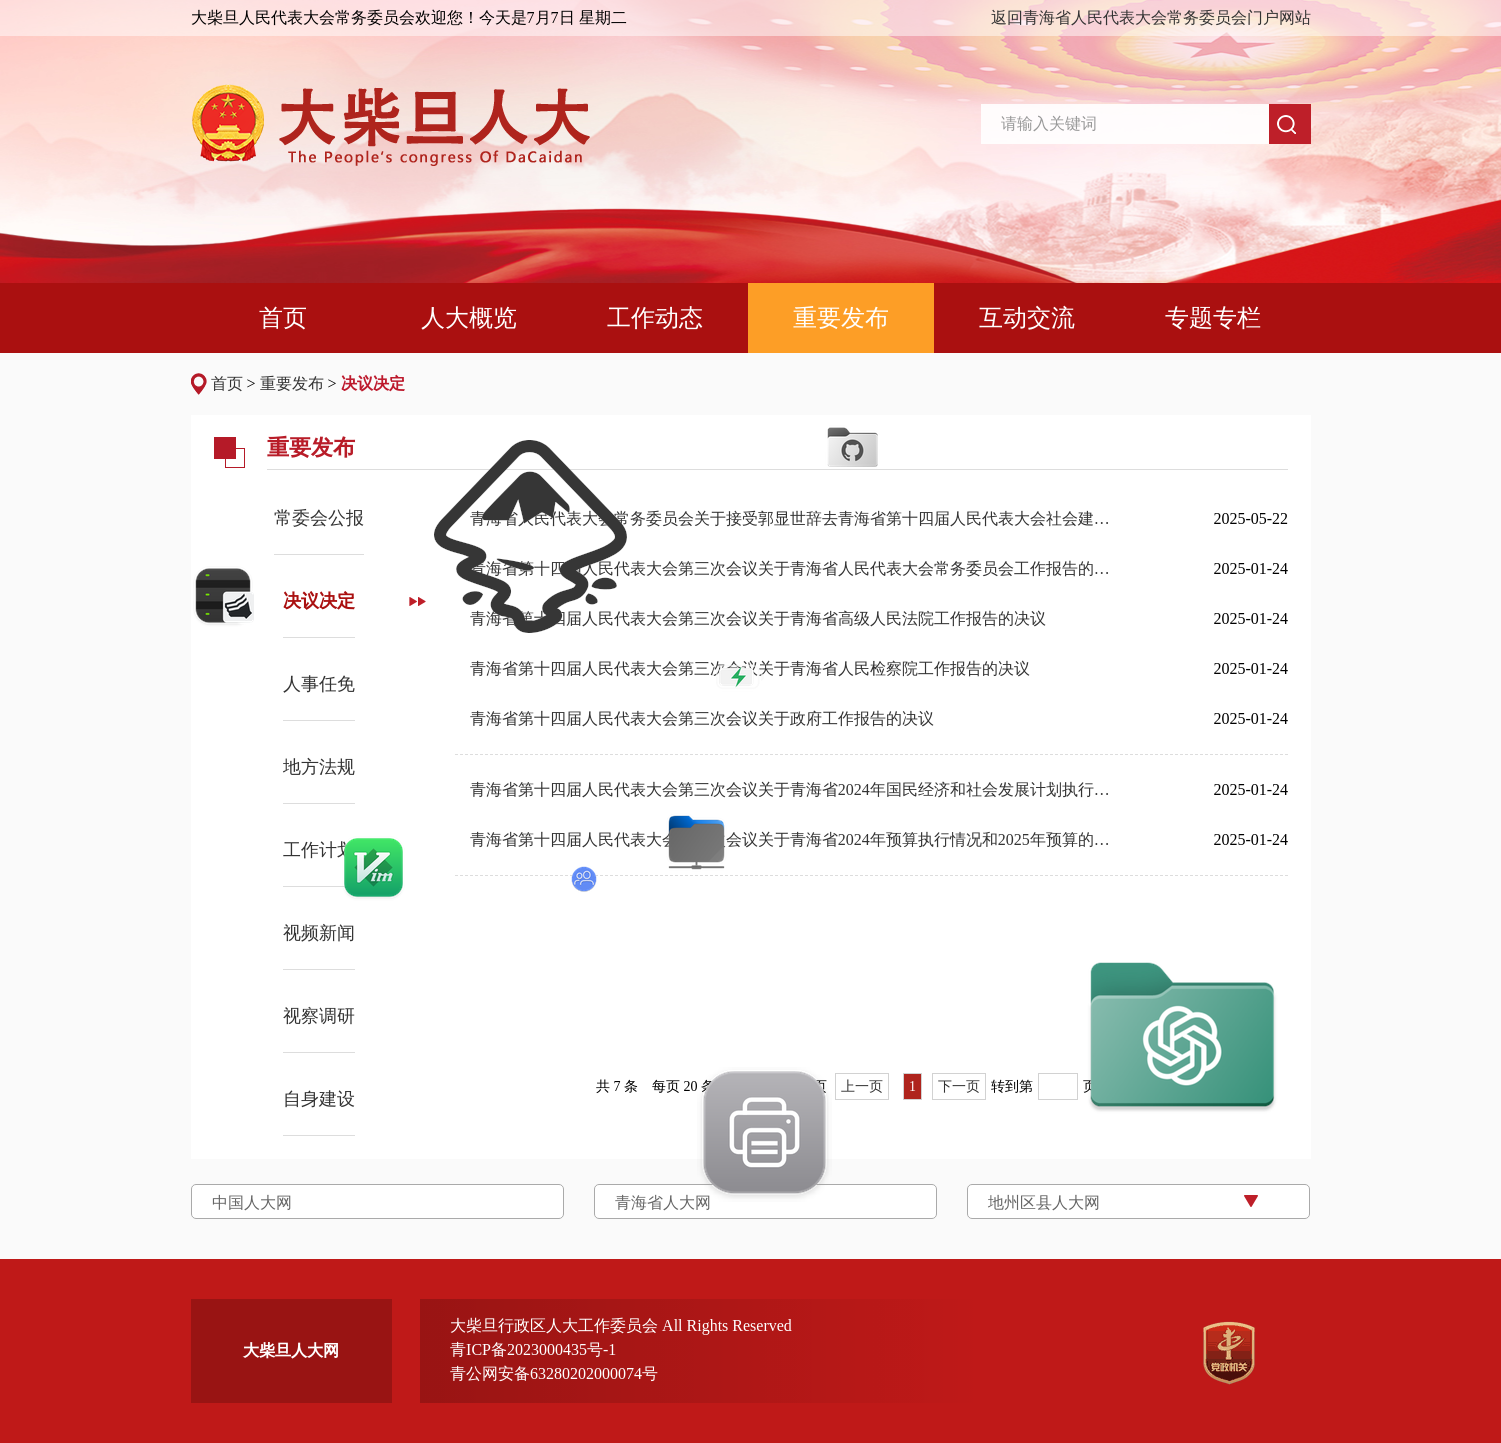 The image size is (1501, 1443). Describe the element at coordinates (696, 841) in the screenshot. I see `access a remote or network folder` at that location.